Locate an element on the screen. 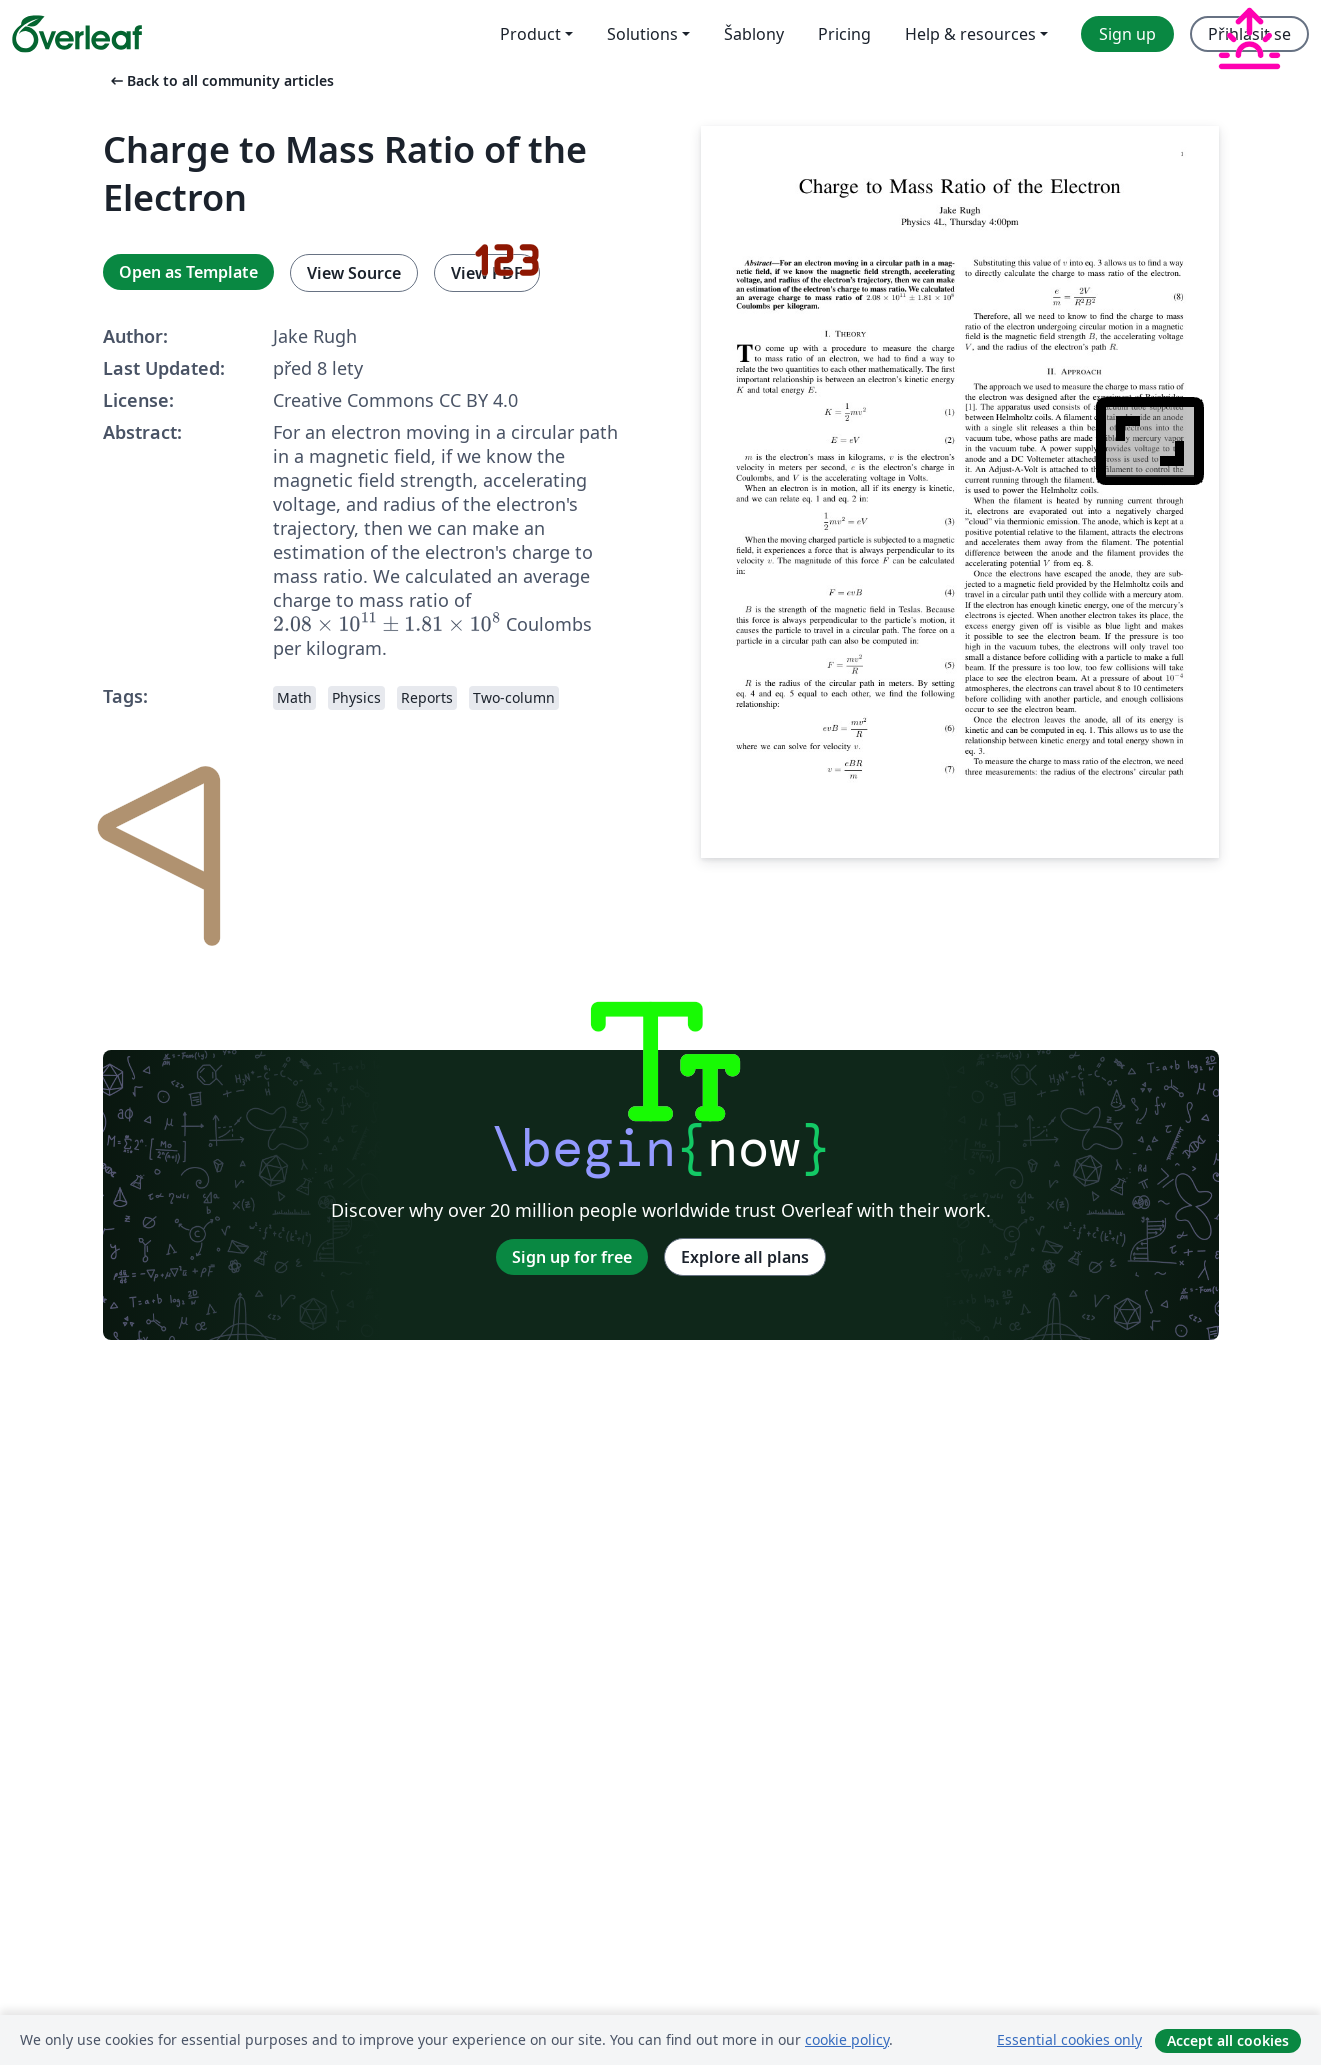  set a morning alarm or wake-up time is located at coordinates (1249, 38).